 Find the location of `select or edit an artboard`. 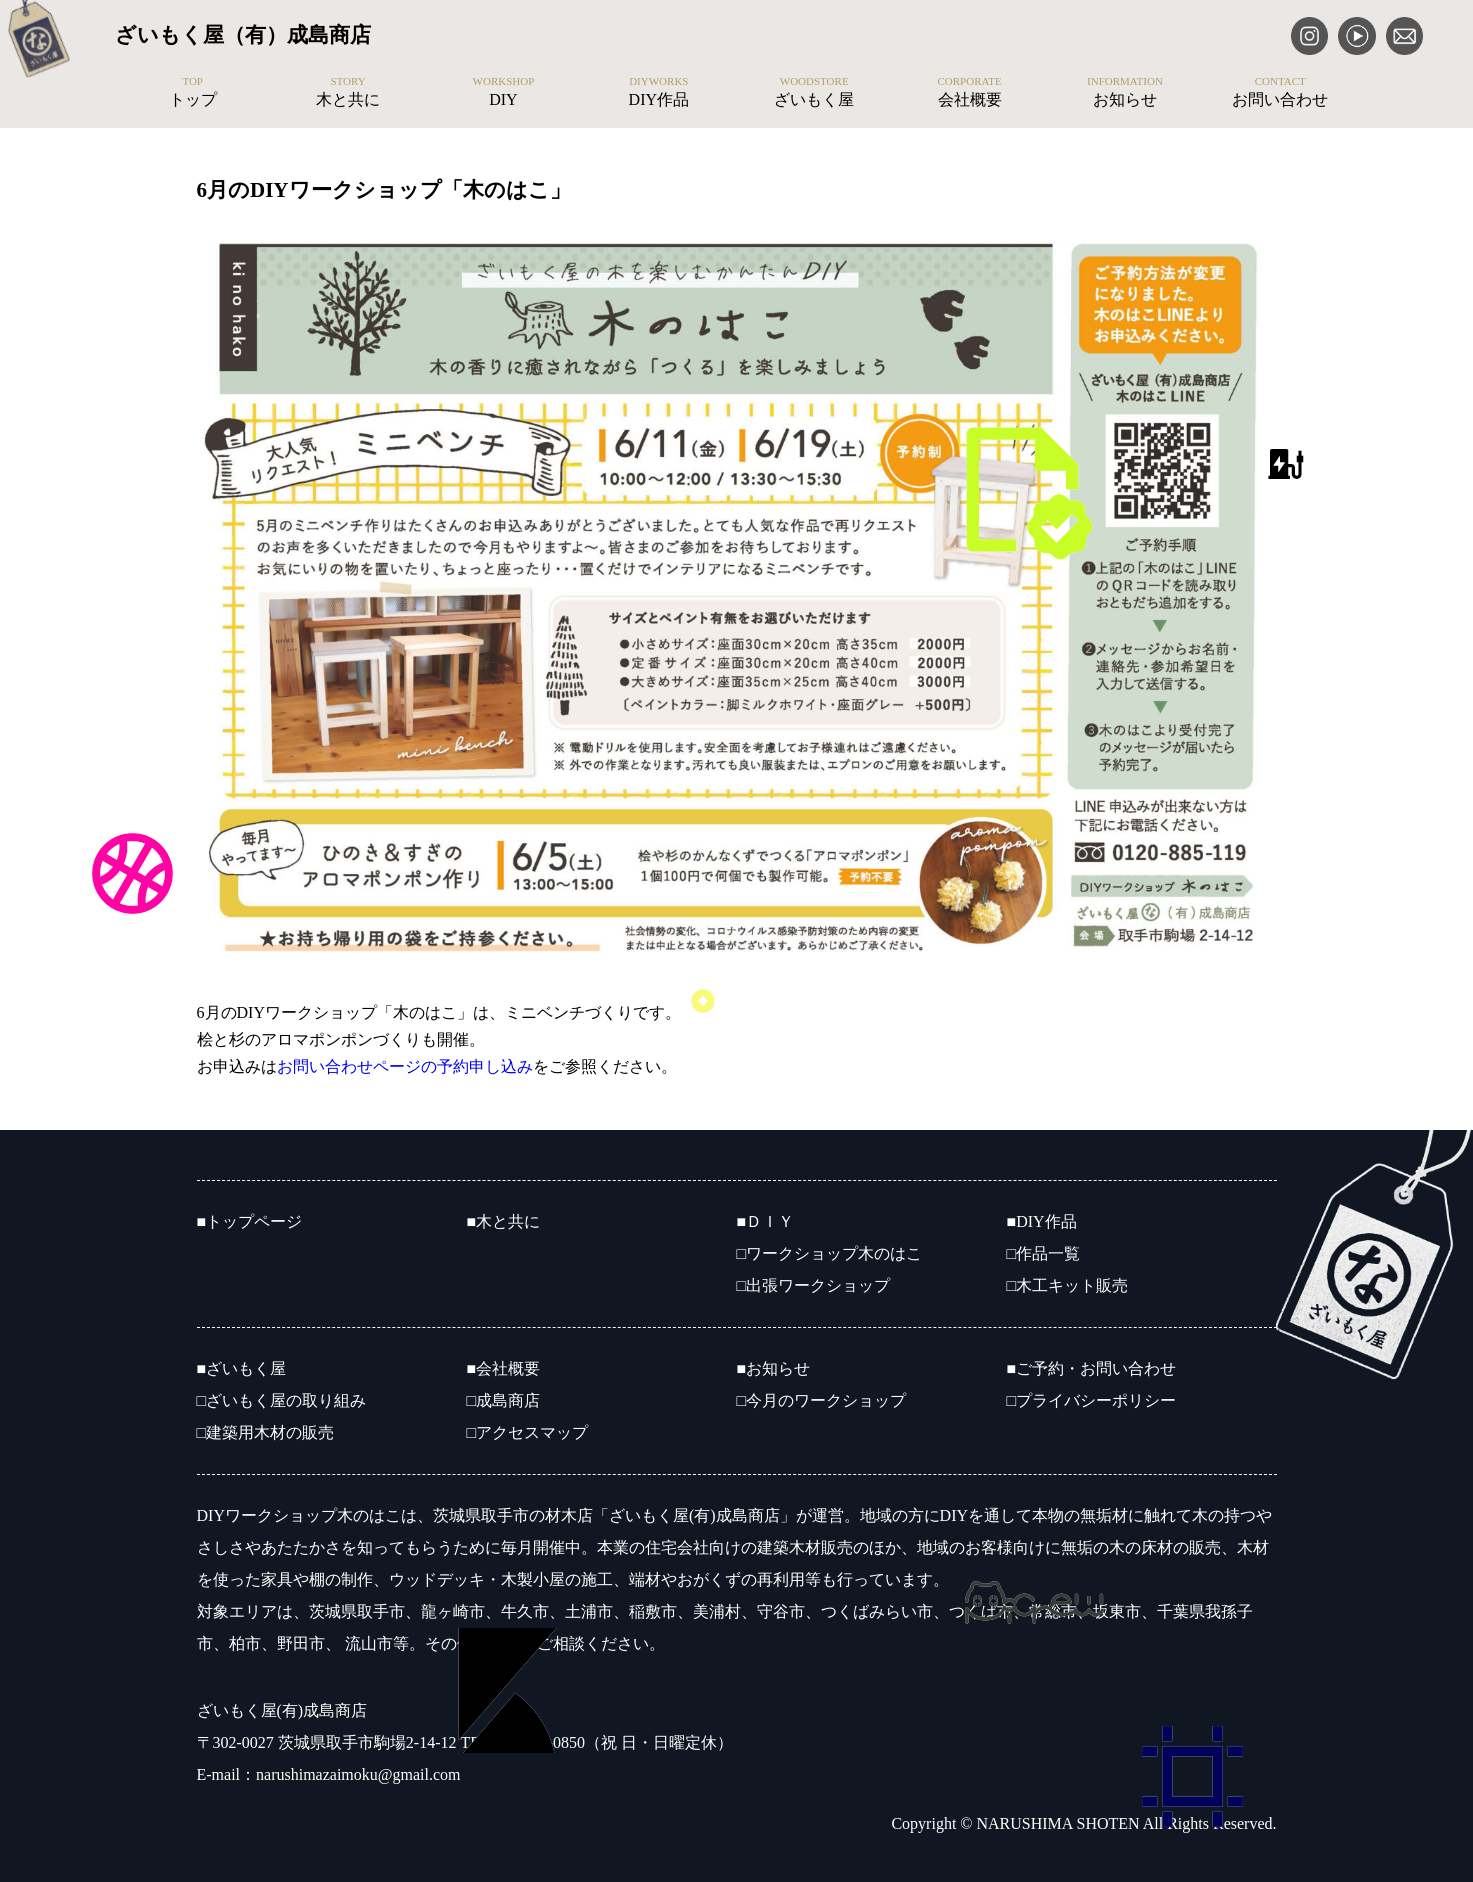

select or edit an artboard is located at coordinates (1192, 1776).